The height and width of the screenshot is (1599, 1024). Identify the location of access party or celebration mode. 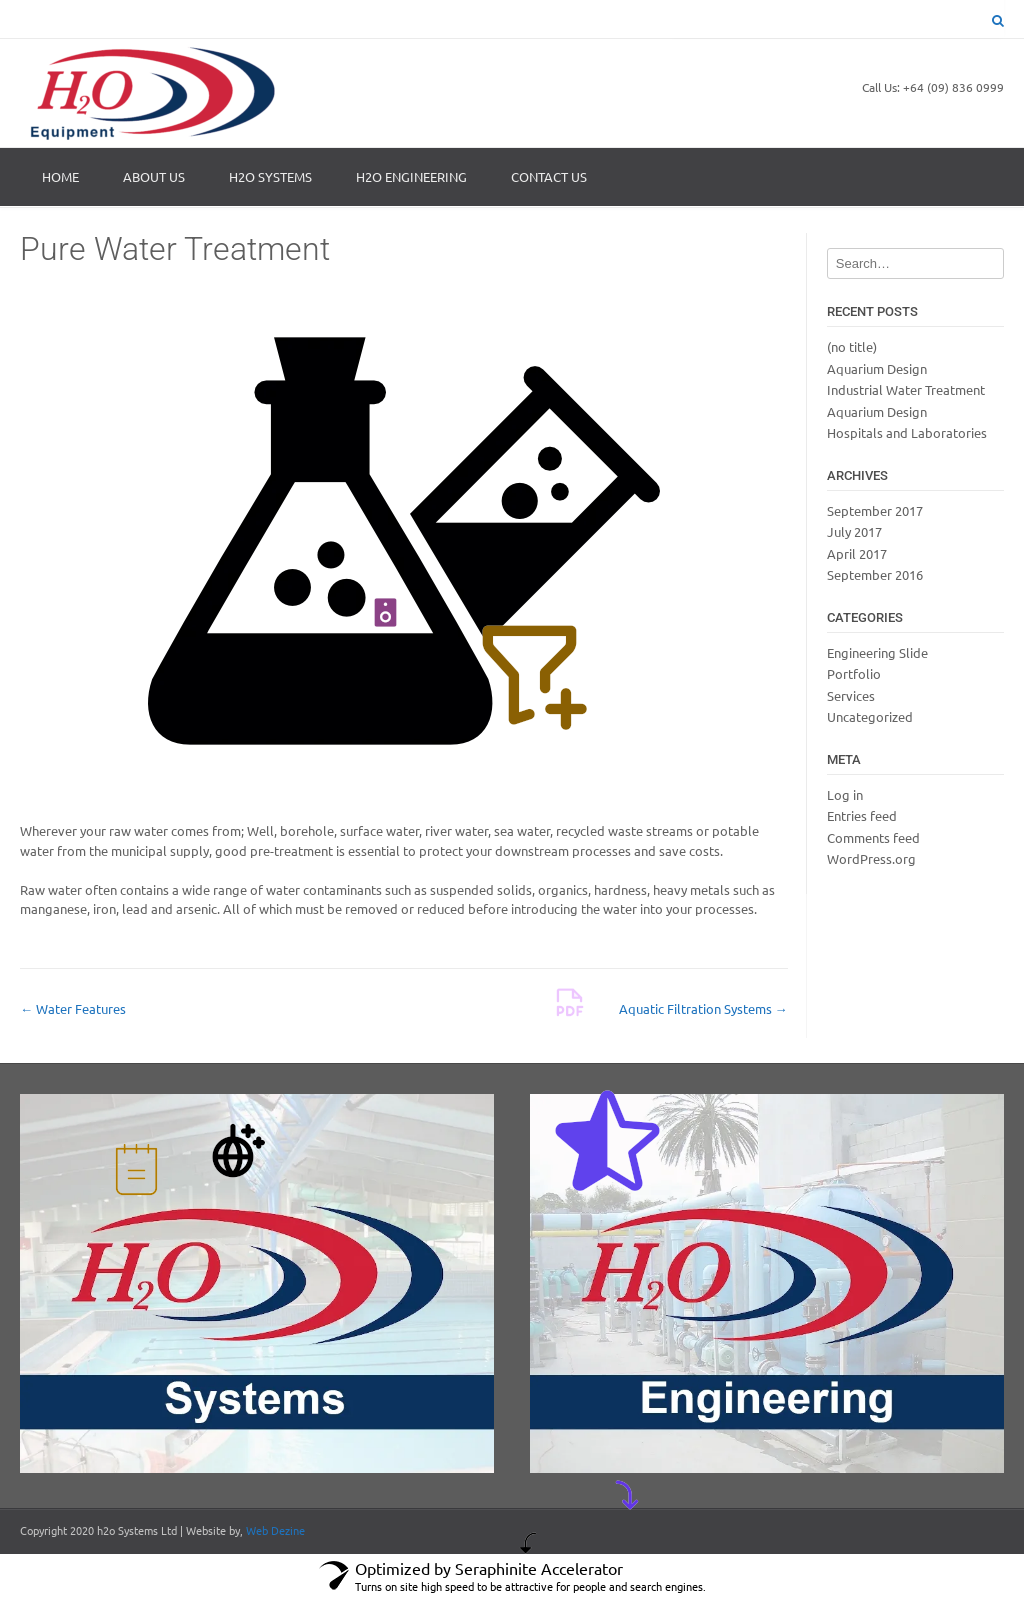
(236, 1151).